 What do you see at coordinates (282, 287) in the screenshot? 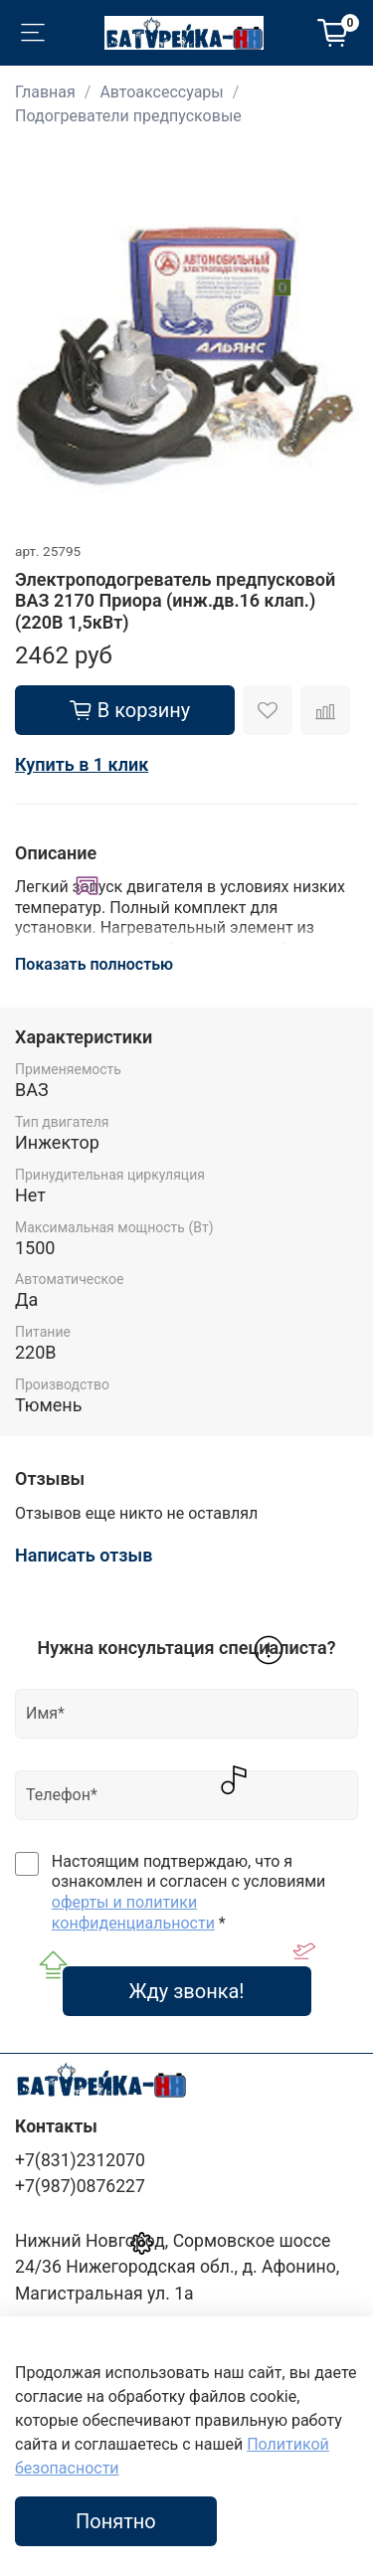
I see `indicates zero or no items` at bounding box center [282, 287].